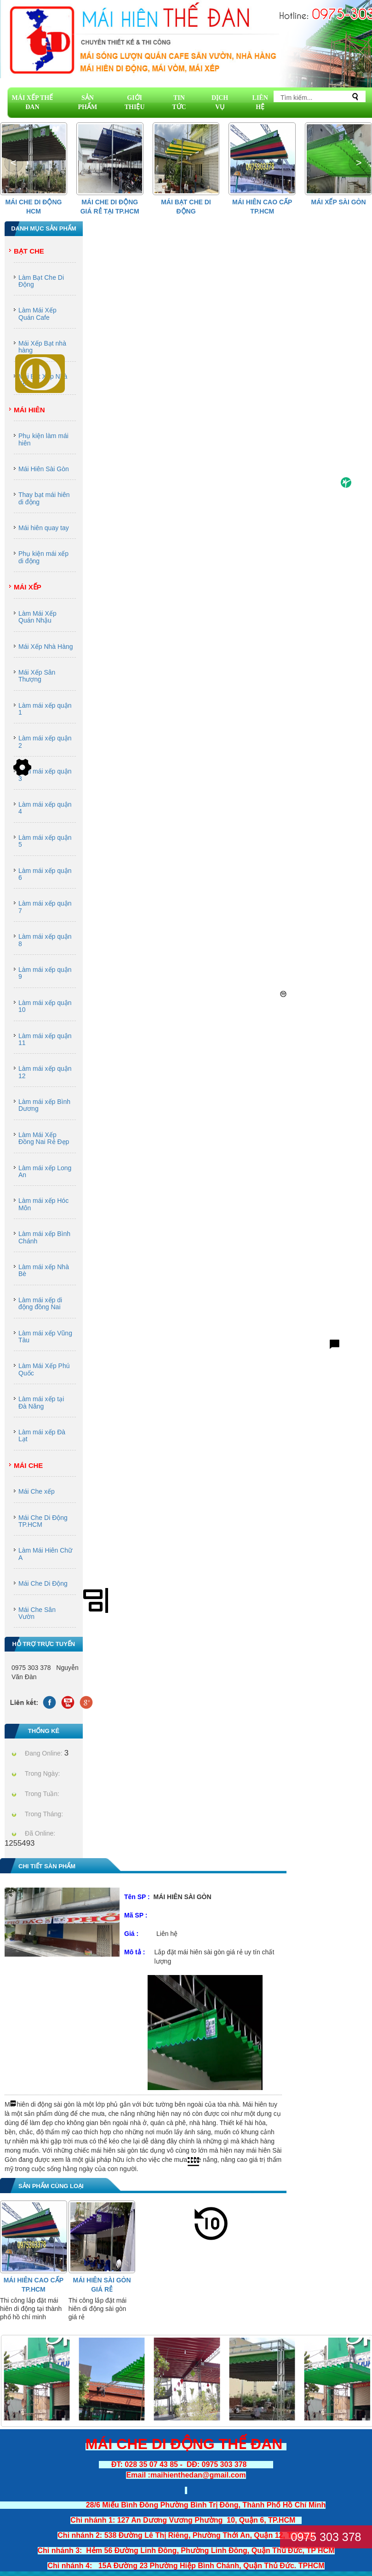 This screenshot has width=372, height=2576. I want to click on open Spotify, so click(283, 994).